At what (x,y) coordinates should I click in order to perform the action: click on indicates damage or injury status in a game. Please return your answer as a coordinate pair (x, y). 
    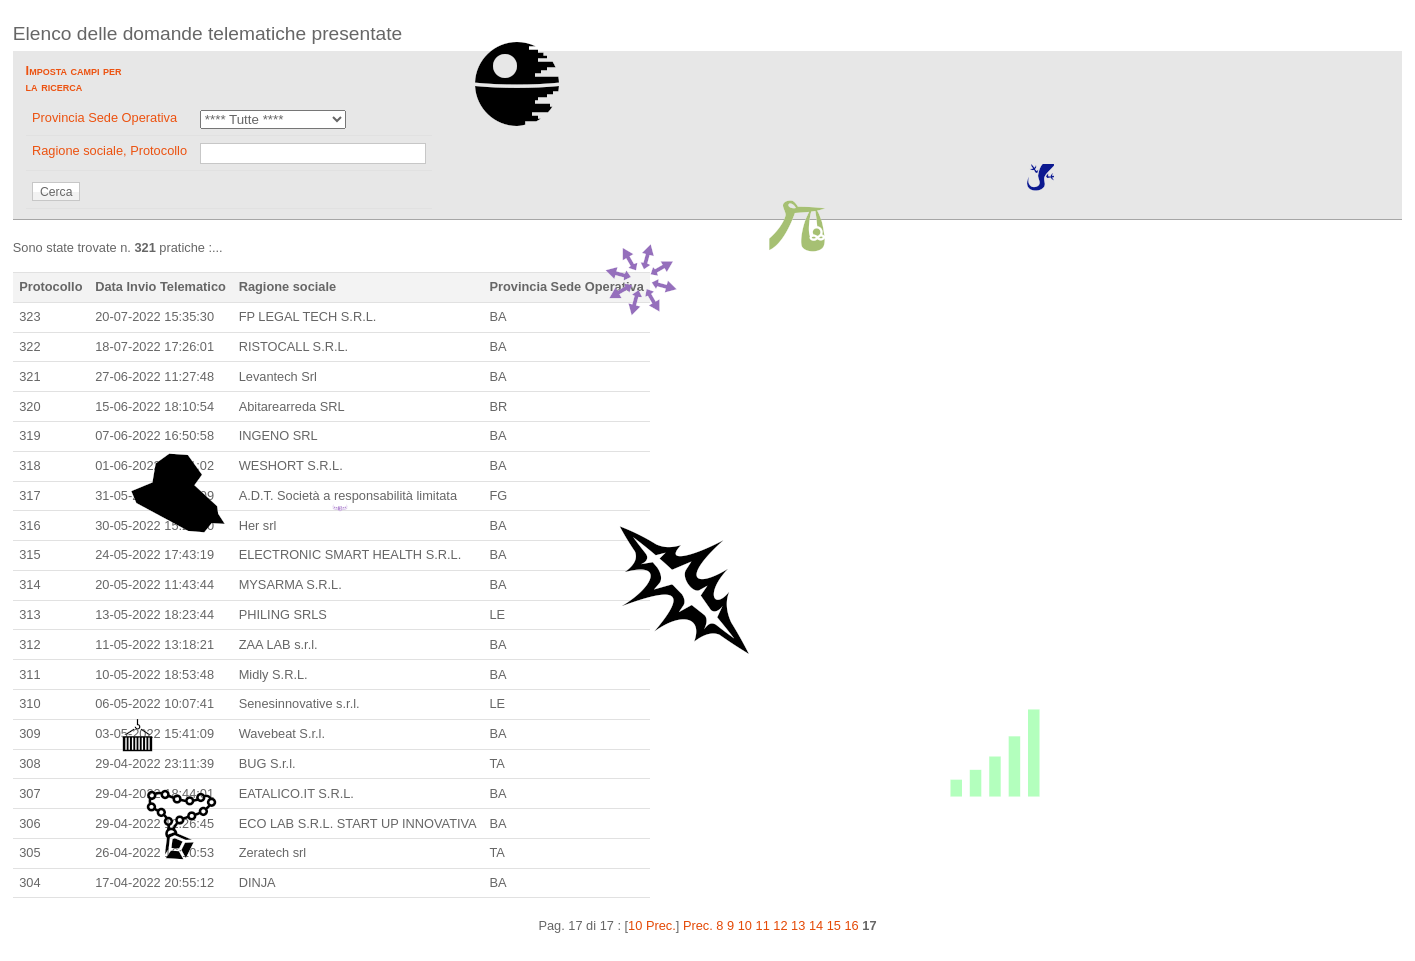
    Looking at the image, I should click on (684, 590).